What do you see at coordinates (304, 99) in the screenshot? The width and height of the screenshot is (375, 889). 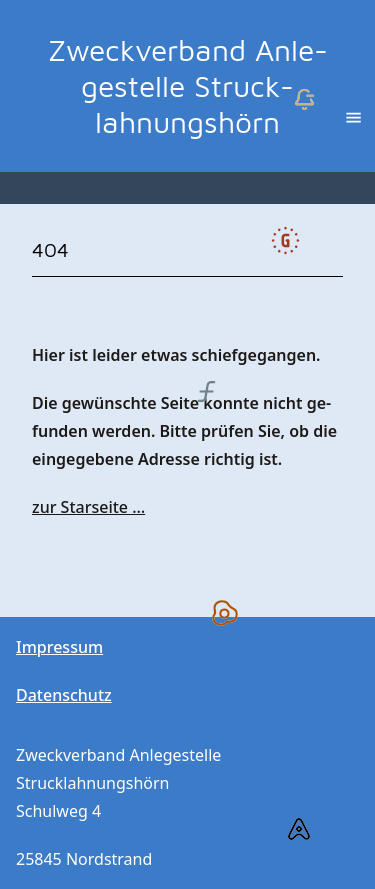 I see `remove a notification` at bounding box center [304, 99].